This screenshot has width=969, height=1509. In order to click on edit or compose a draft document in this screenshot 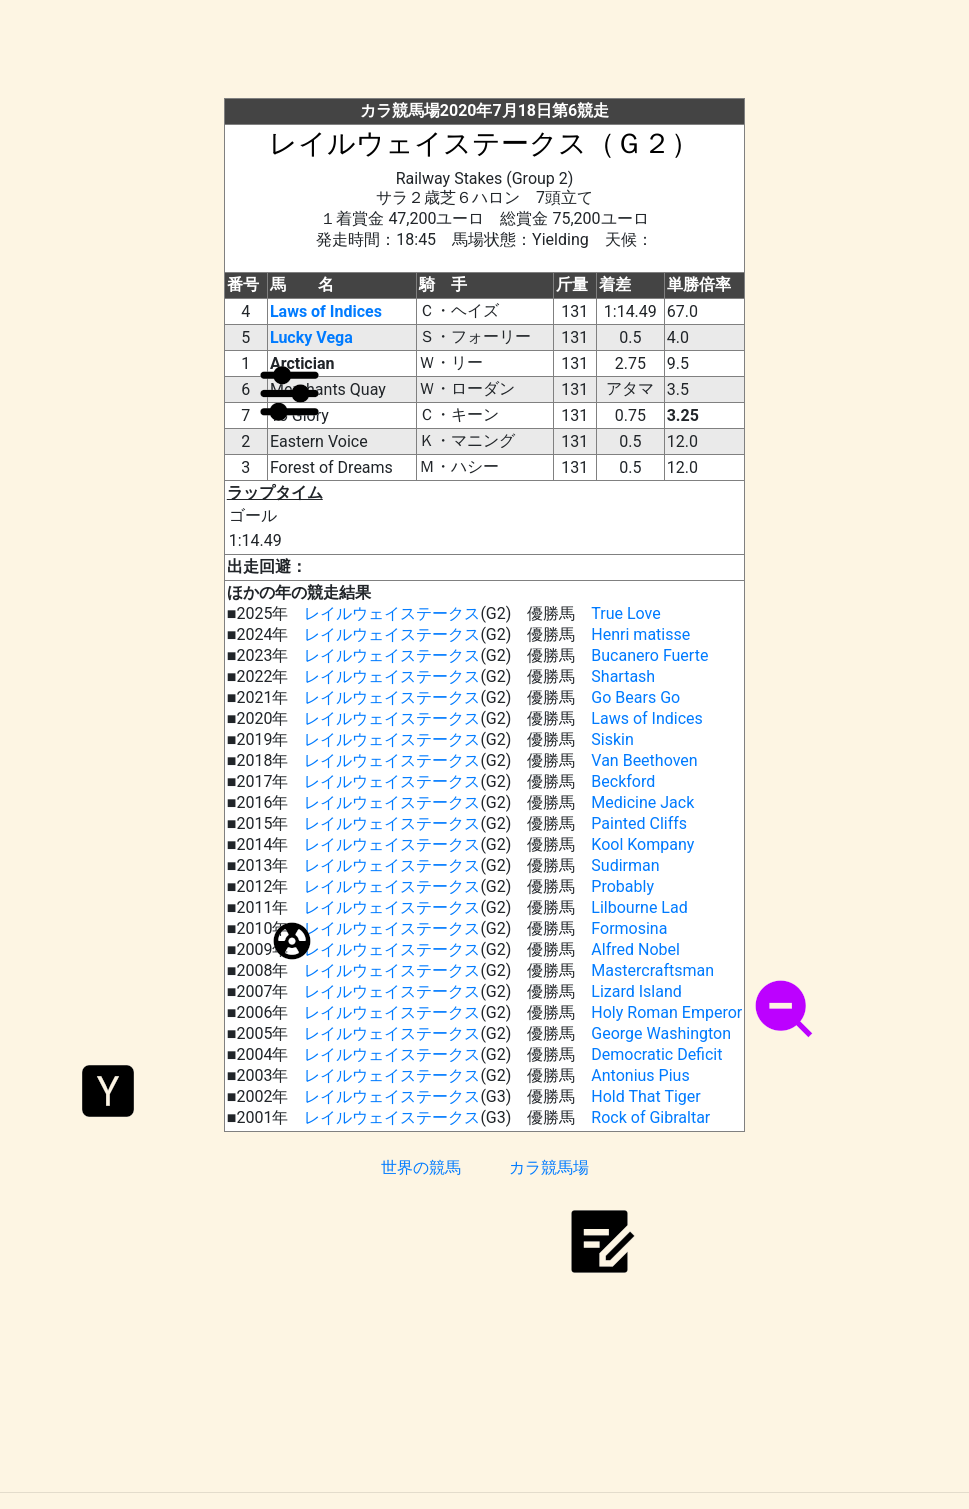, I will do `click(599, 1241)`.